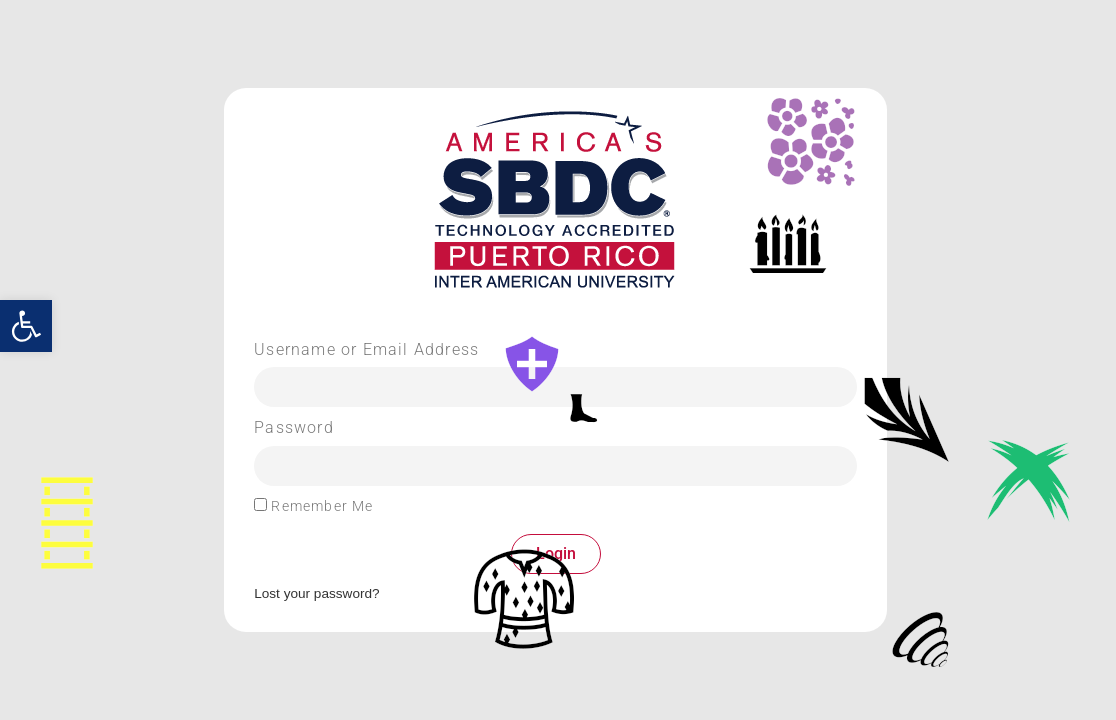 The width and height of the screenshot is (1116, 720). What do you see at coordinates (67, 523) in the screenshot?
I see `access ladder or climbing tools in game` at bounding box center [67, 523].